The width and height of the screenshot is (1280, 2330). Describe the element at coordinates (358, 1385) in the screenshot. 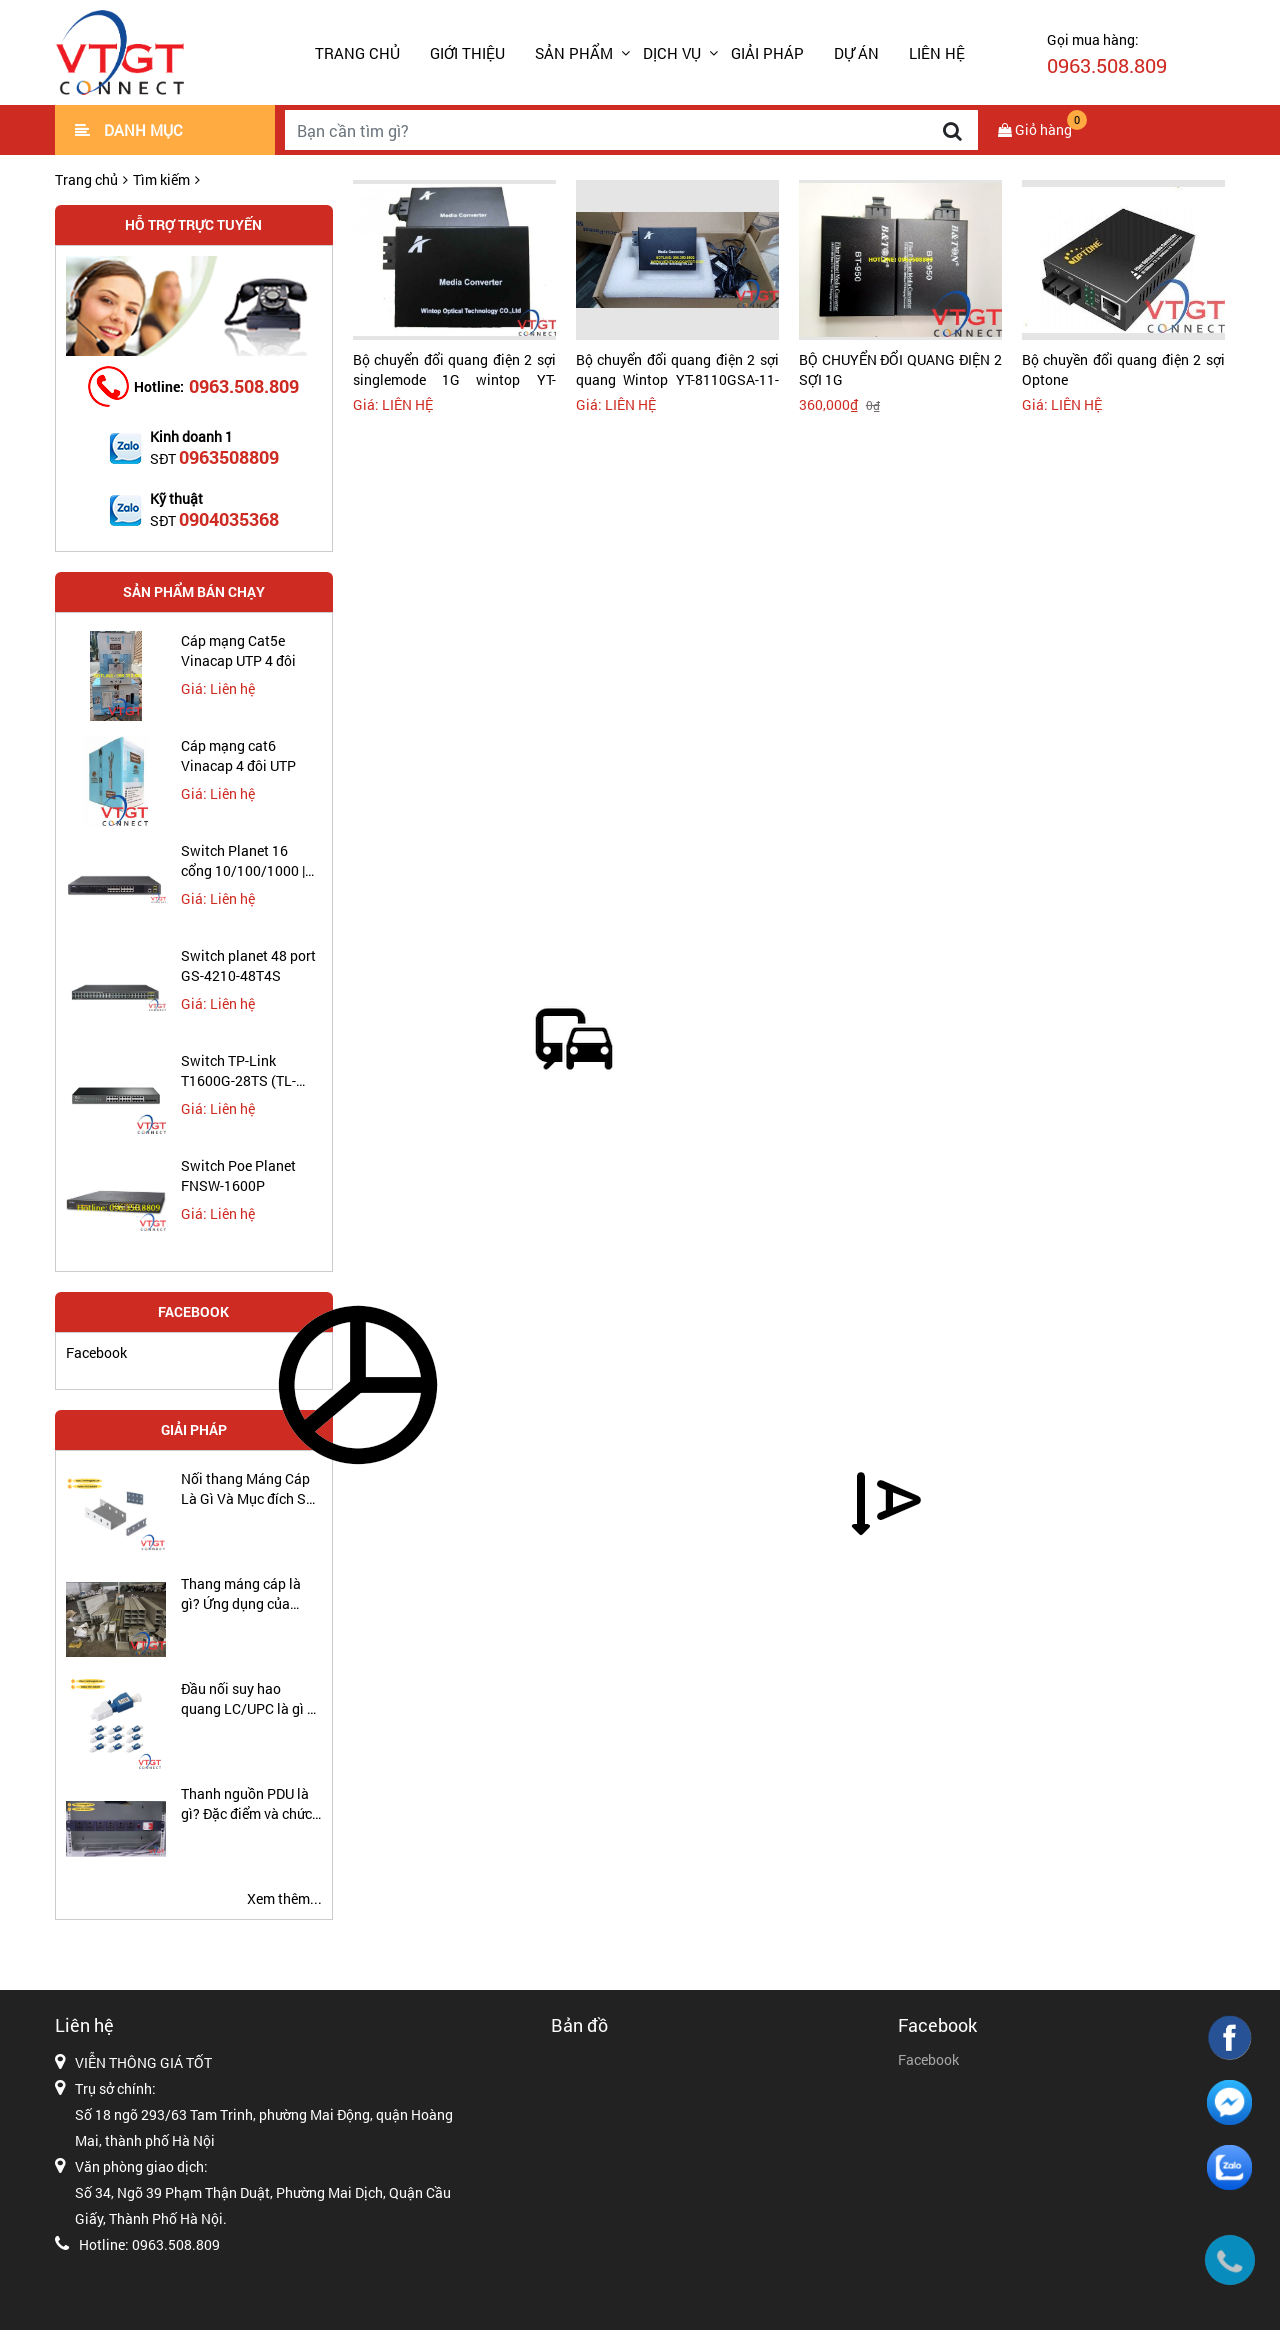

I see `view pie chart analytics` at that location.